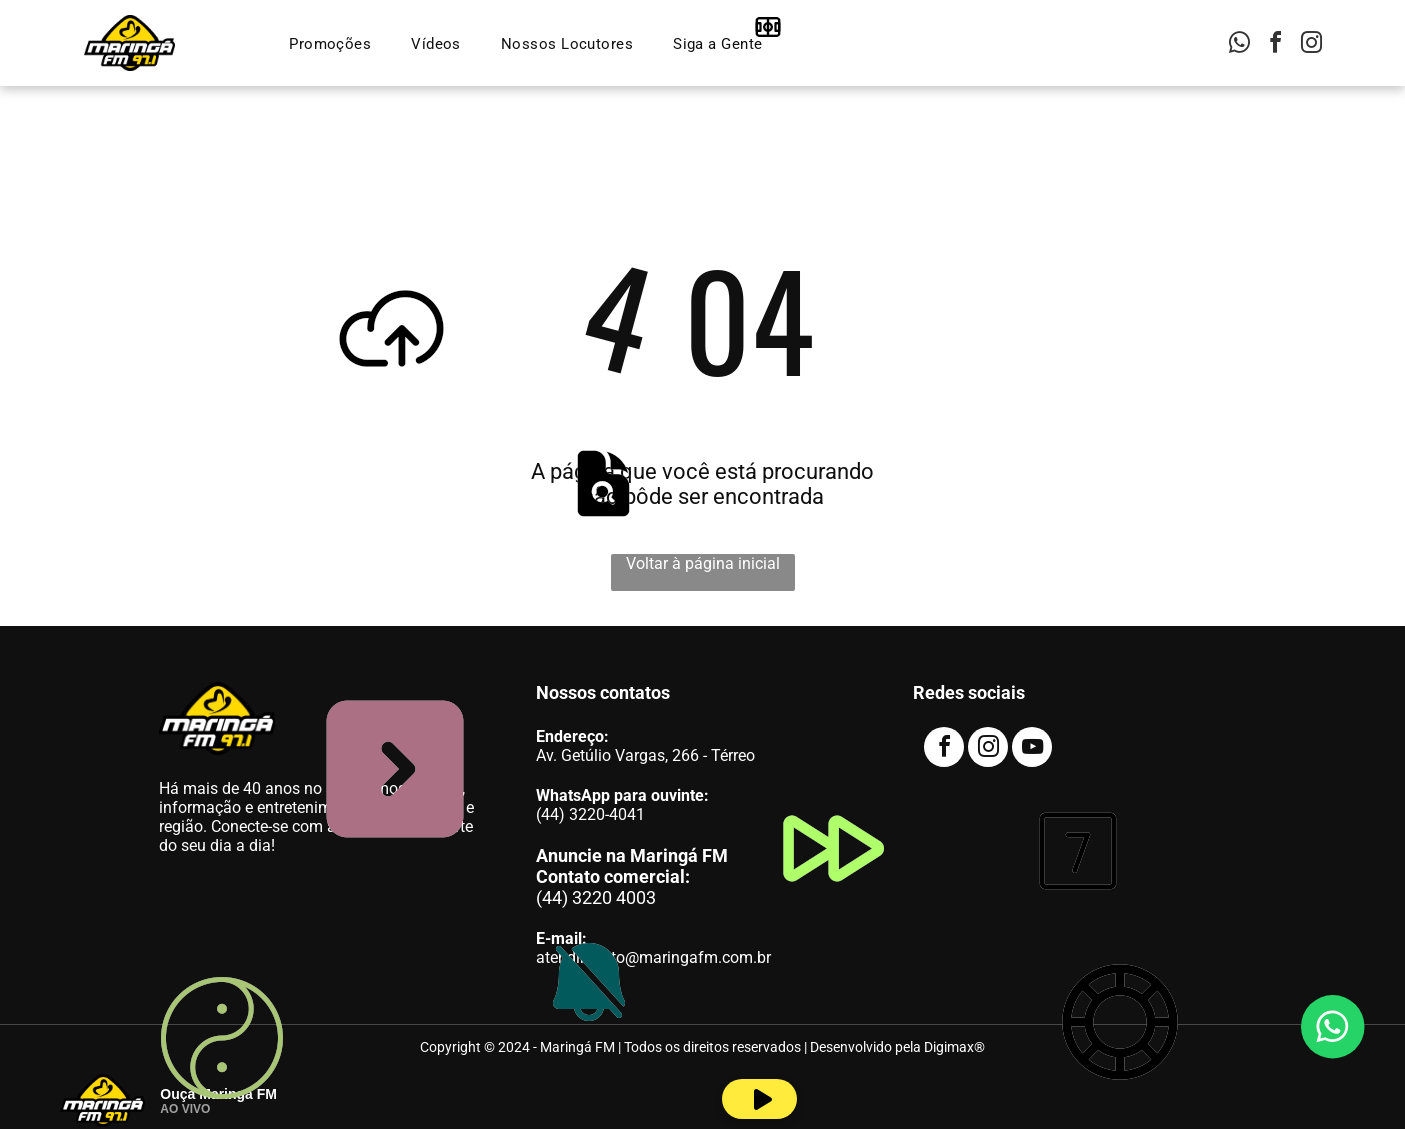  I want to click on indicates item number seven in a list or sequence, so click(1078, 851).